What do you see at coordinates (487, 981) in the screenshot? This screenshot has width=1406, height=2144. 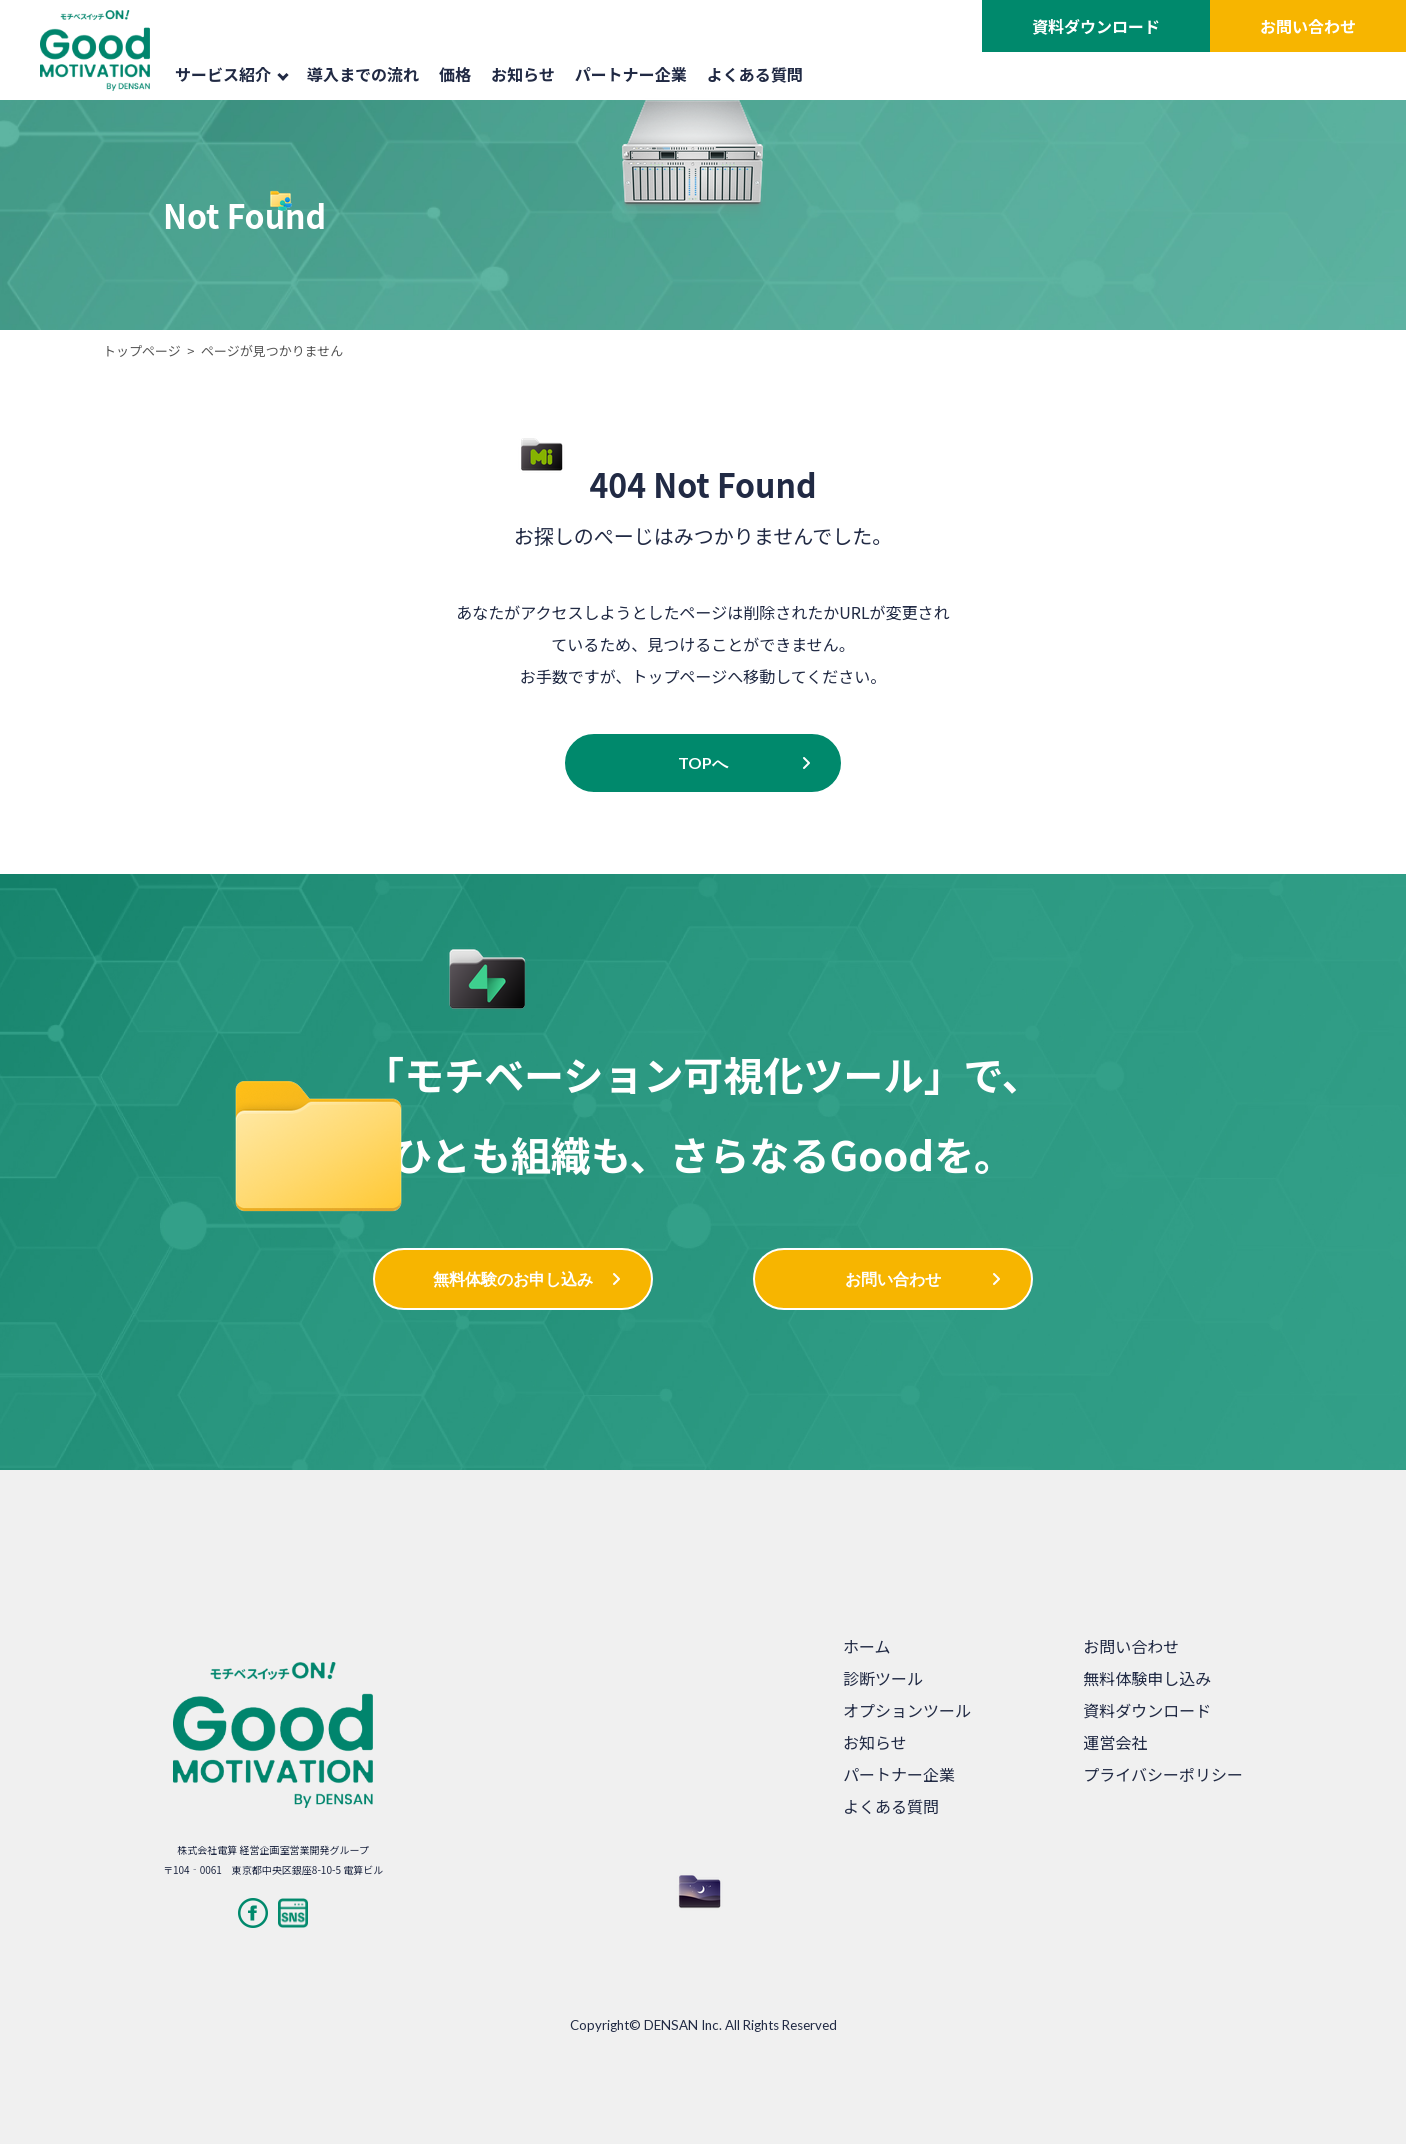 I see `open supabase project folder` at bounding box center [487, 981].